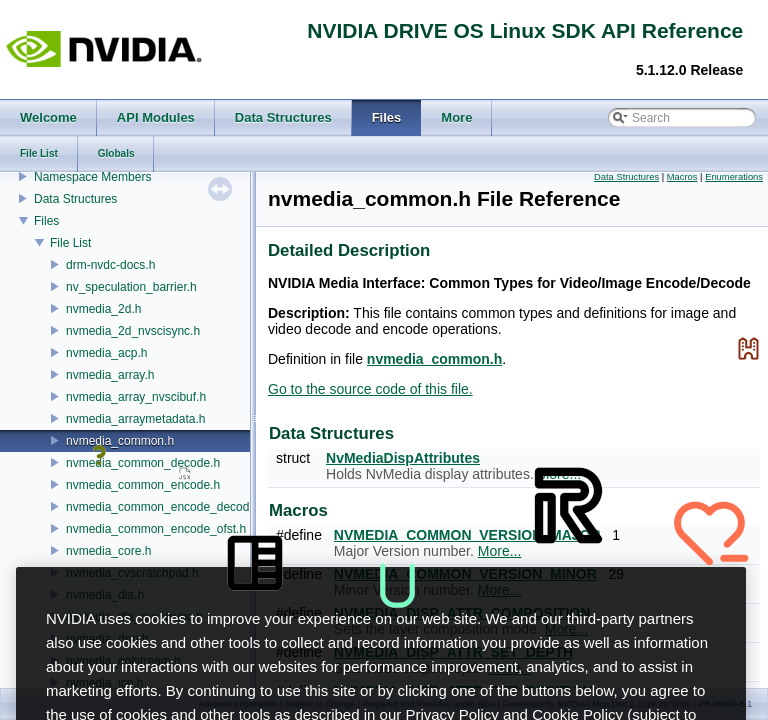  What do you see at coordinates (99, 454) in the screenshot?
I see `access help or support information` at bounding box center [99, 454].